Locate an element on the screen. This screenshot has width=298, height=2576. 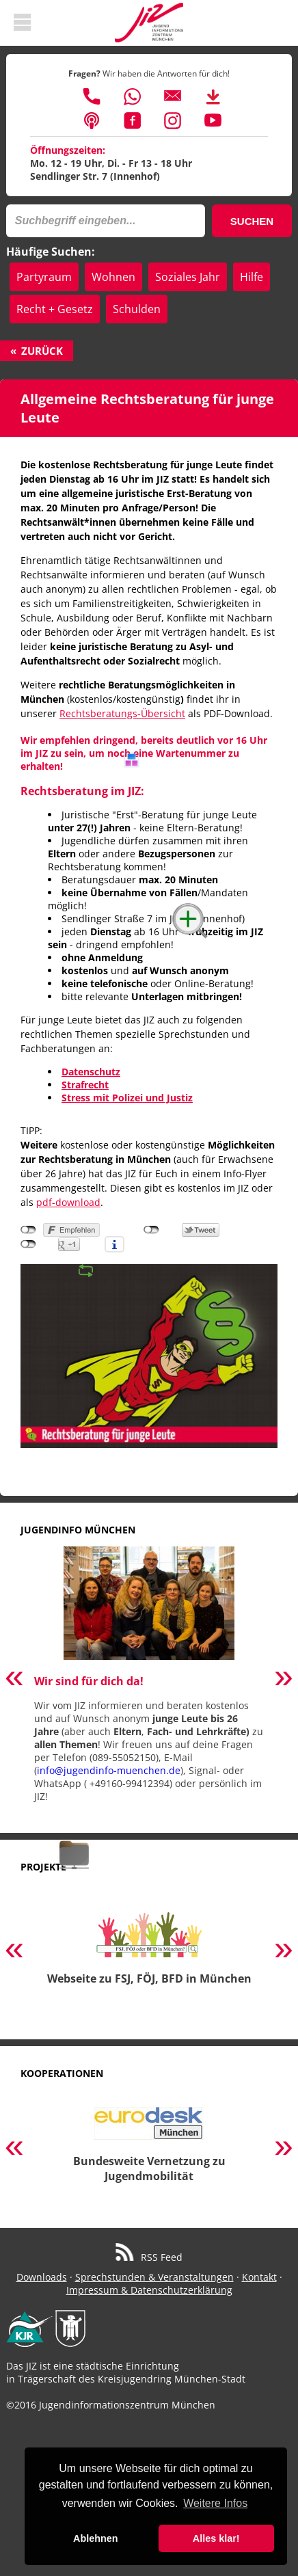
sync or refresh email messages is located at coordinates (85, 1270).